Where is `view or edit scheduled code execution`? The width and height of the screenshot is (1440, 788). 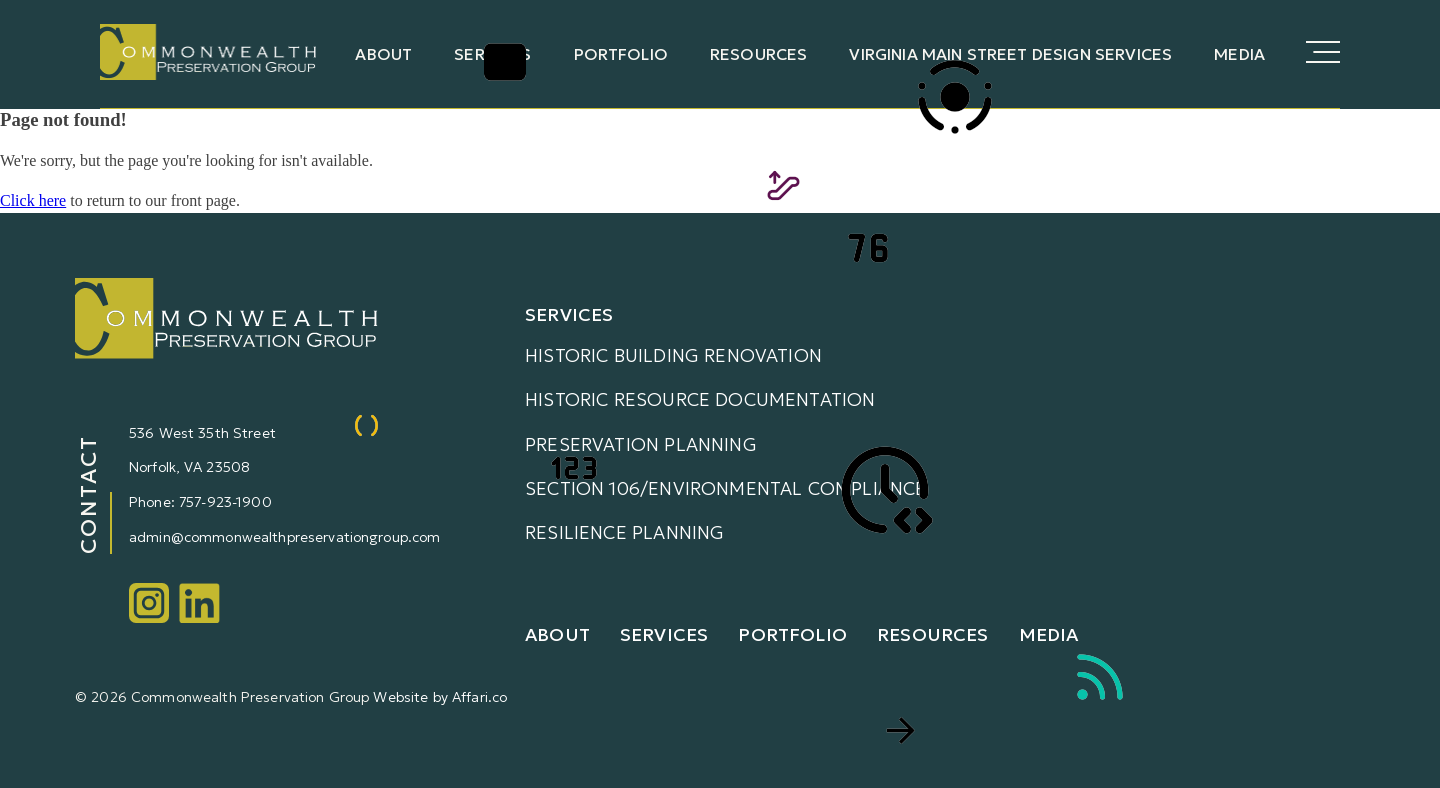 view or edit scheduled code execution is located at coordinates (885, 490).